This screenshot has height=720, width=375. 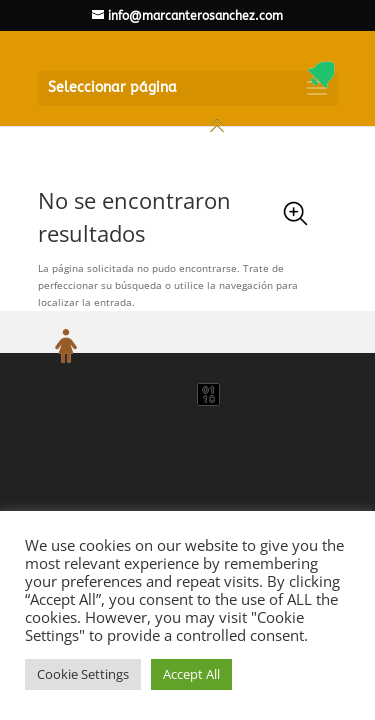 I want to click on notifications are active, so click(x=321, y=74).